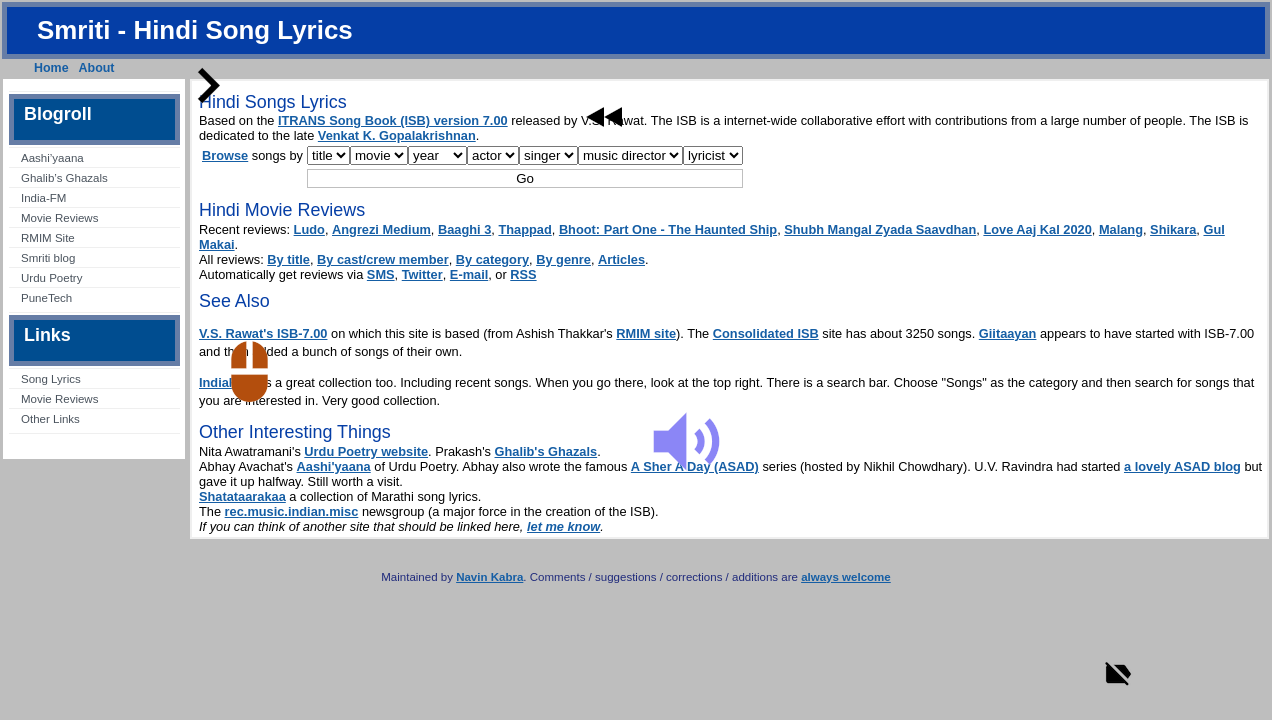 Image resolution: width=1272 pixels, height=720 pixels. What do you see at coordinates (249, 371) in the screenshot?
I see `indicates mouse input is available or required` at bounding box center [249, 371].